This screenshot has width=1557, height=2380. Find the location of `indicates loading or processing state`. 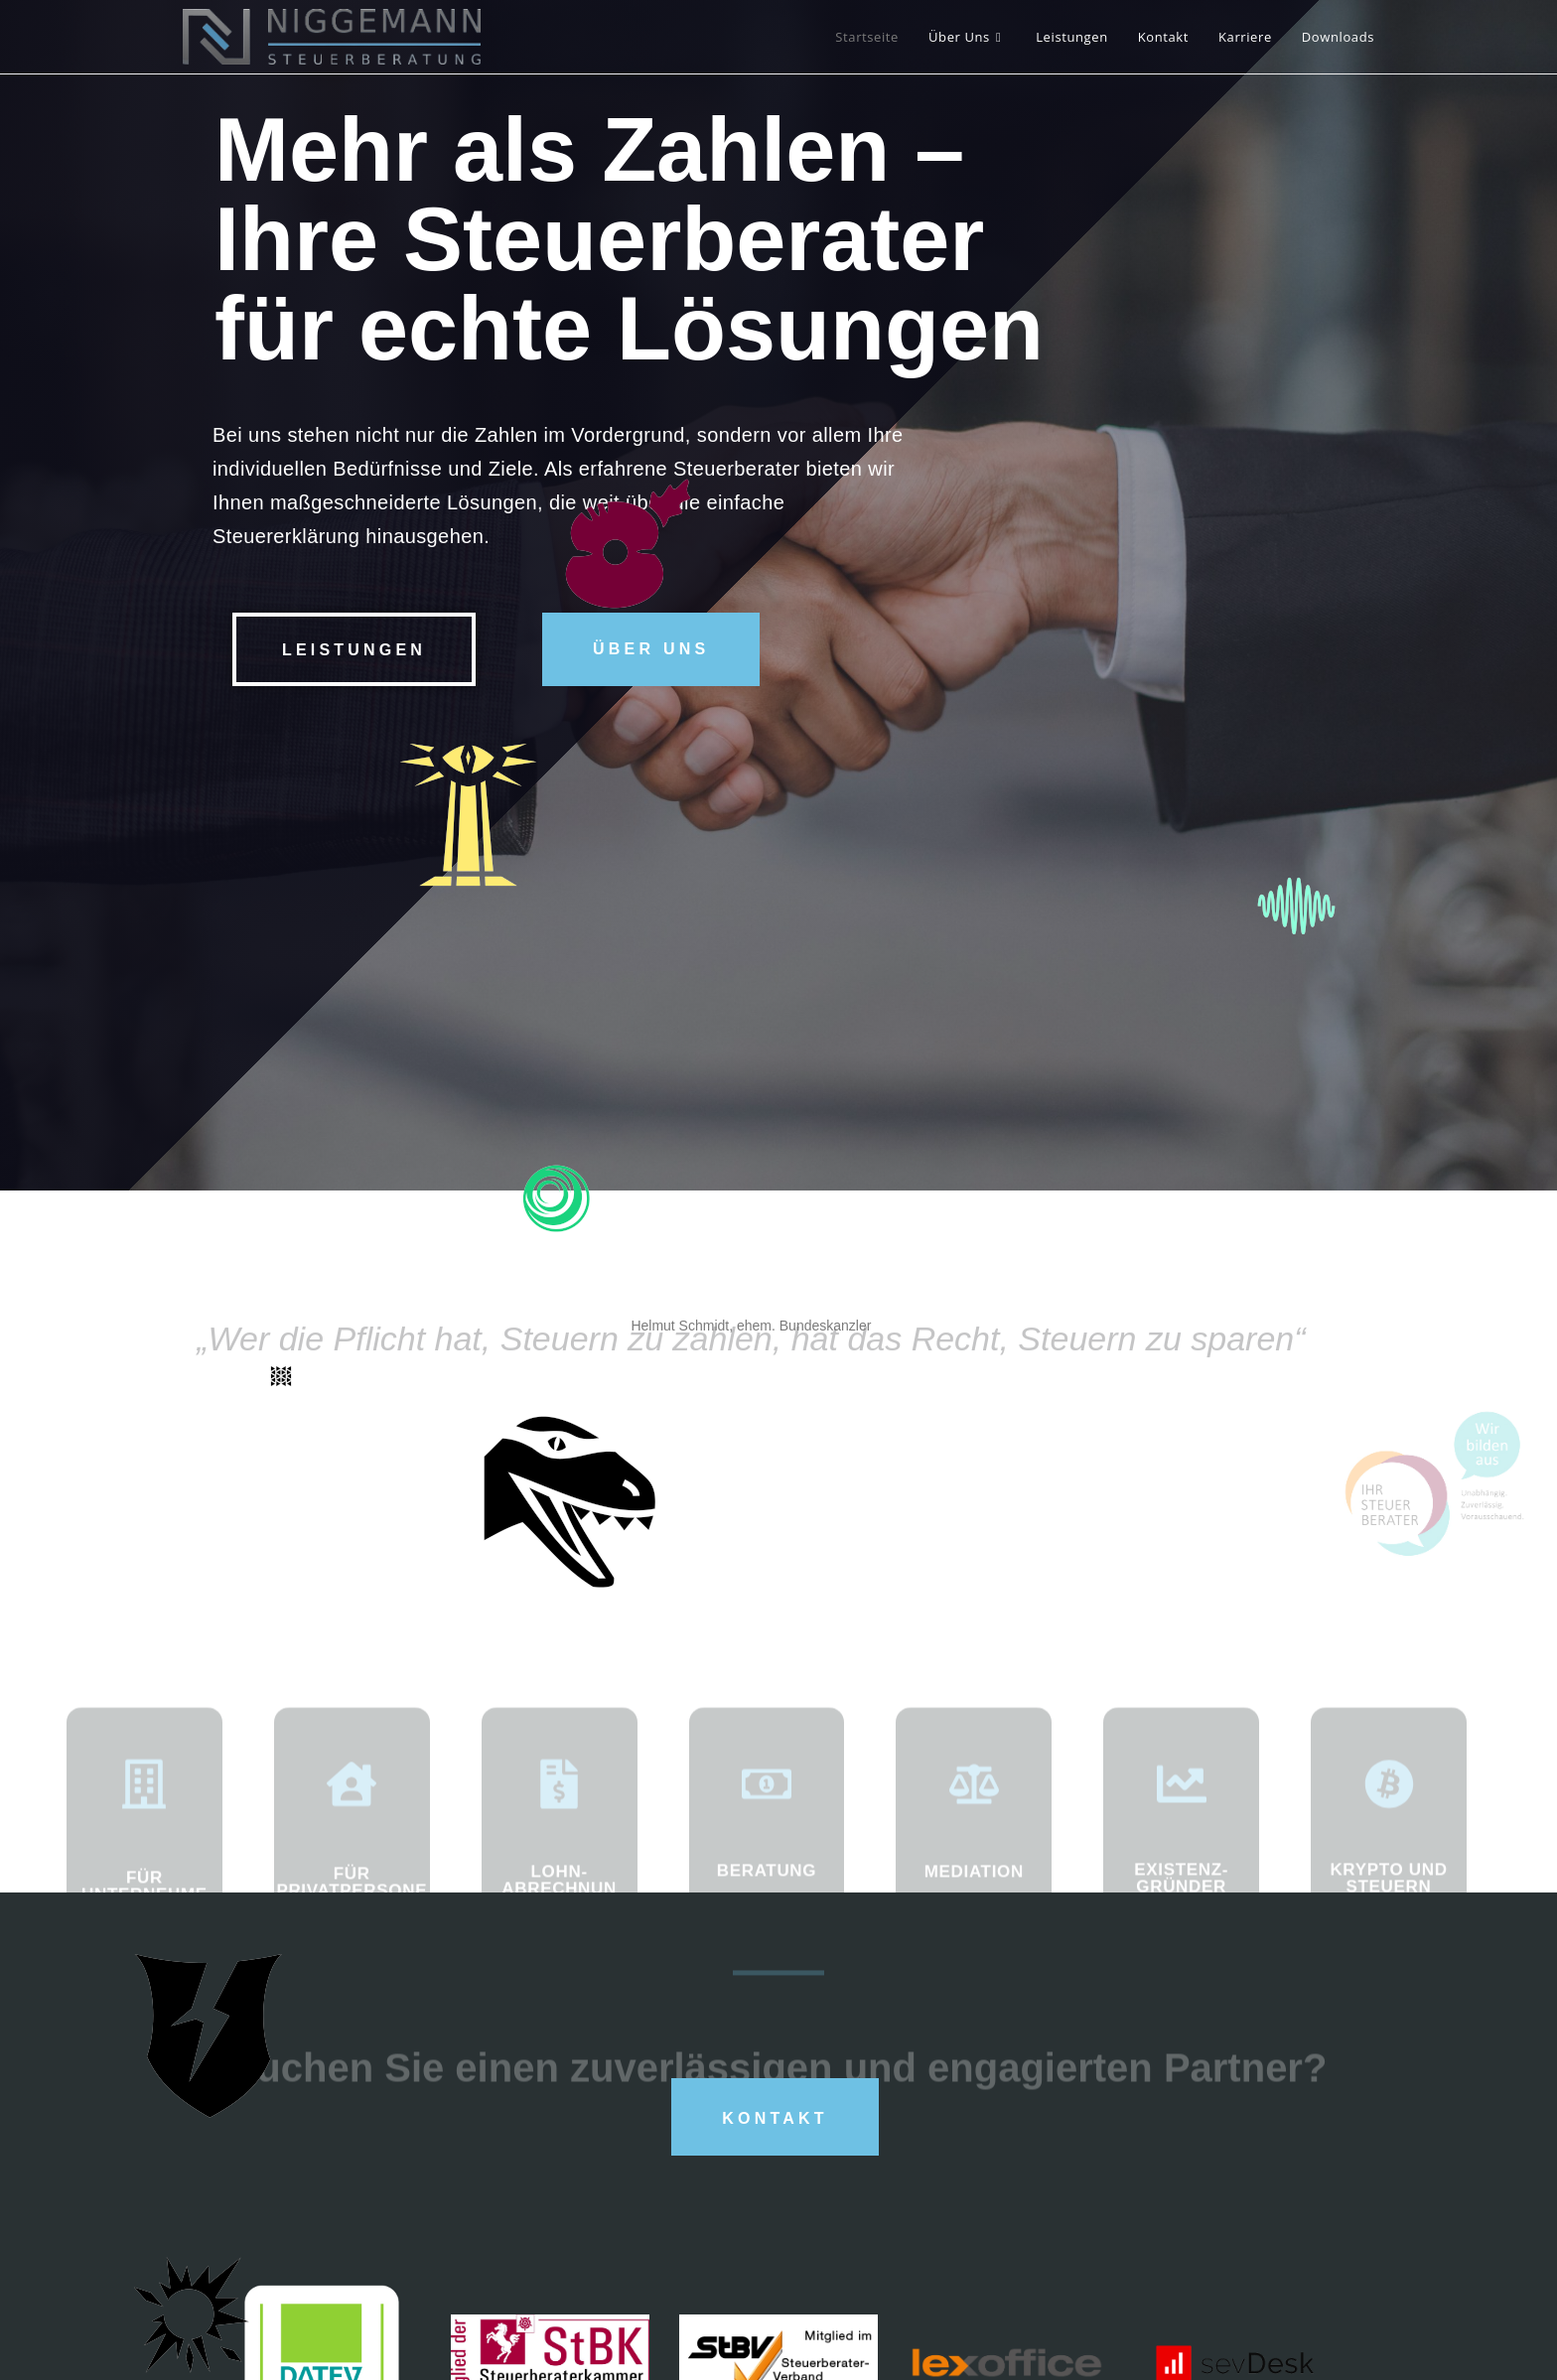

indicates loading or processing state is located at coordinates (557, 1198).